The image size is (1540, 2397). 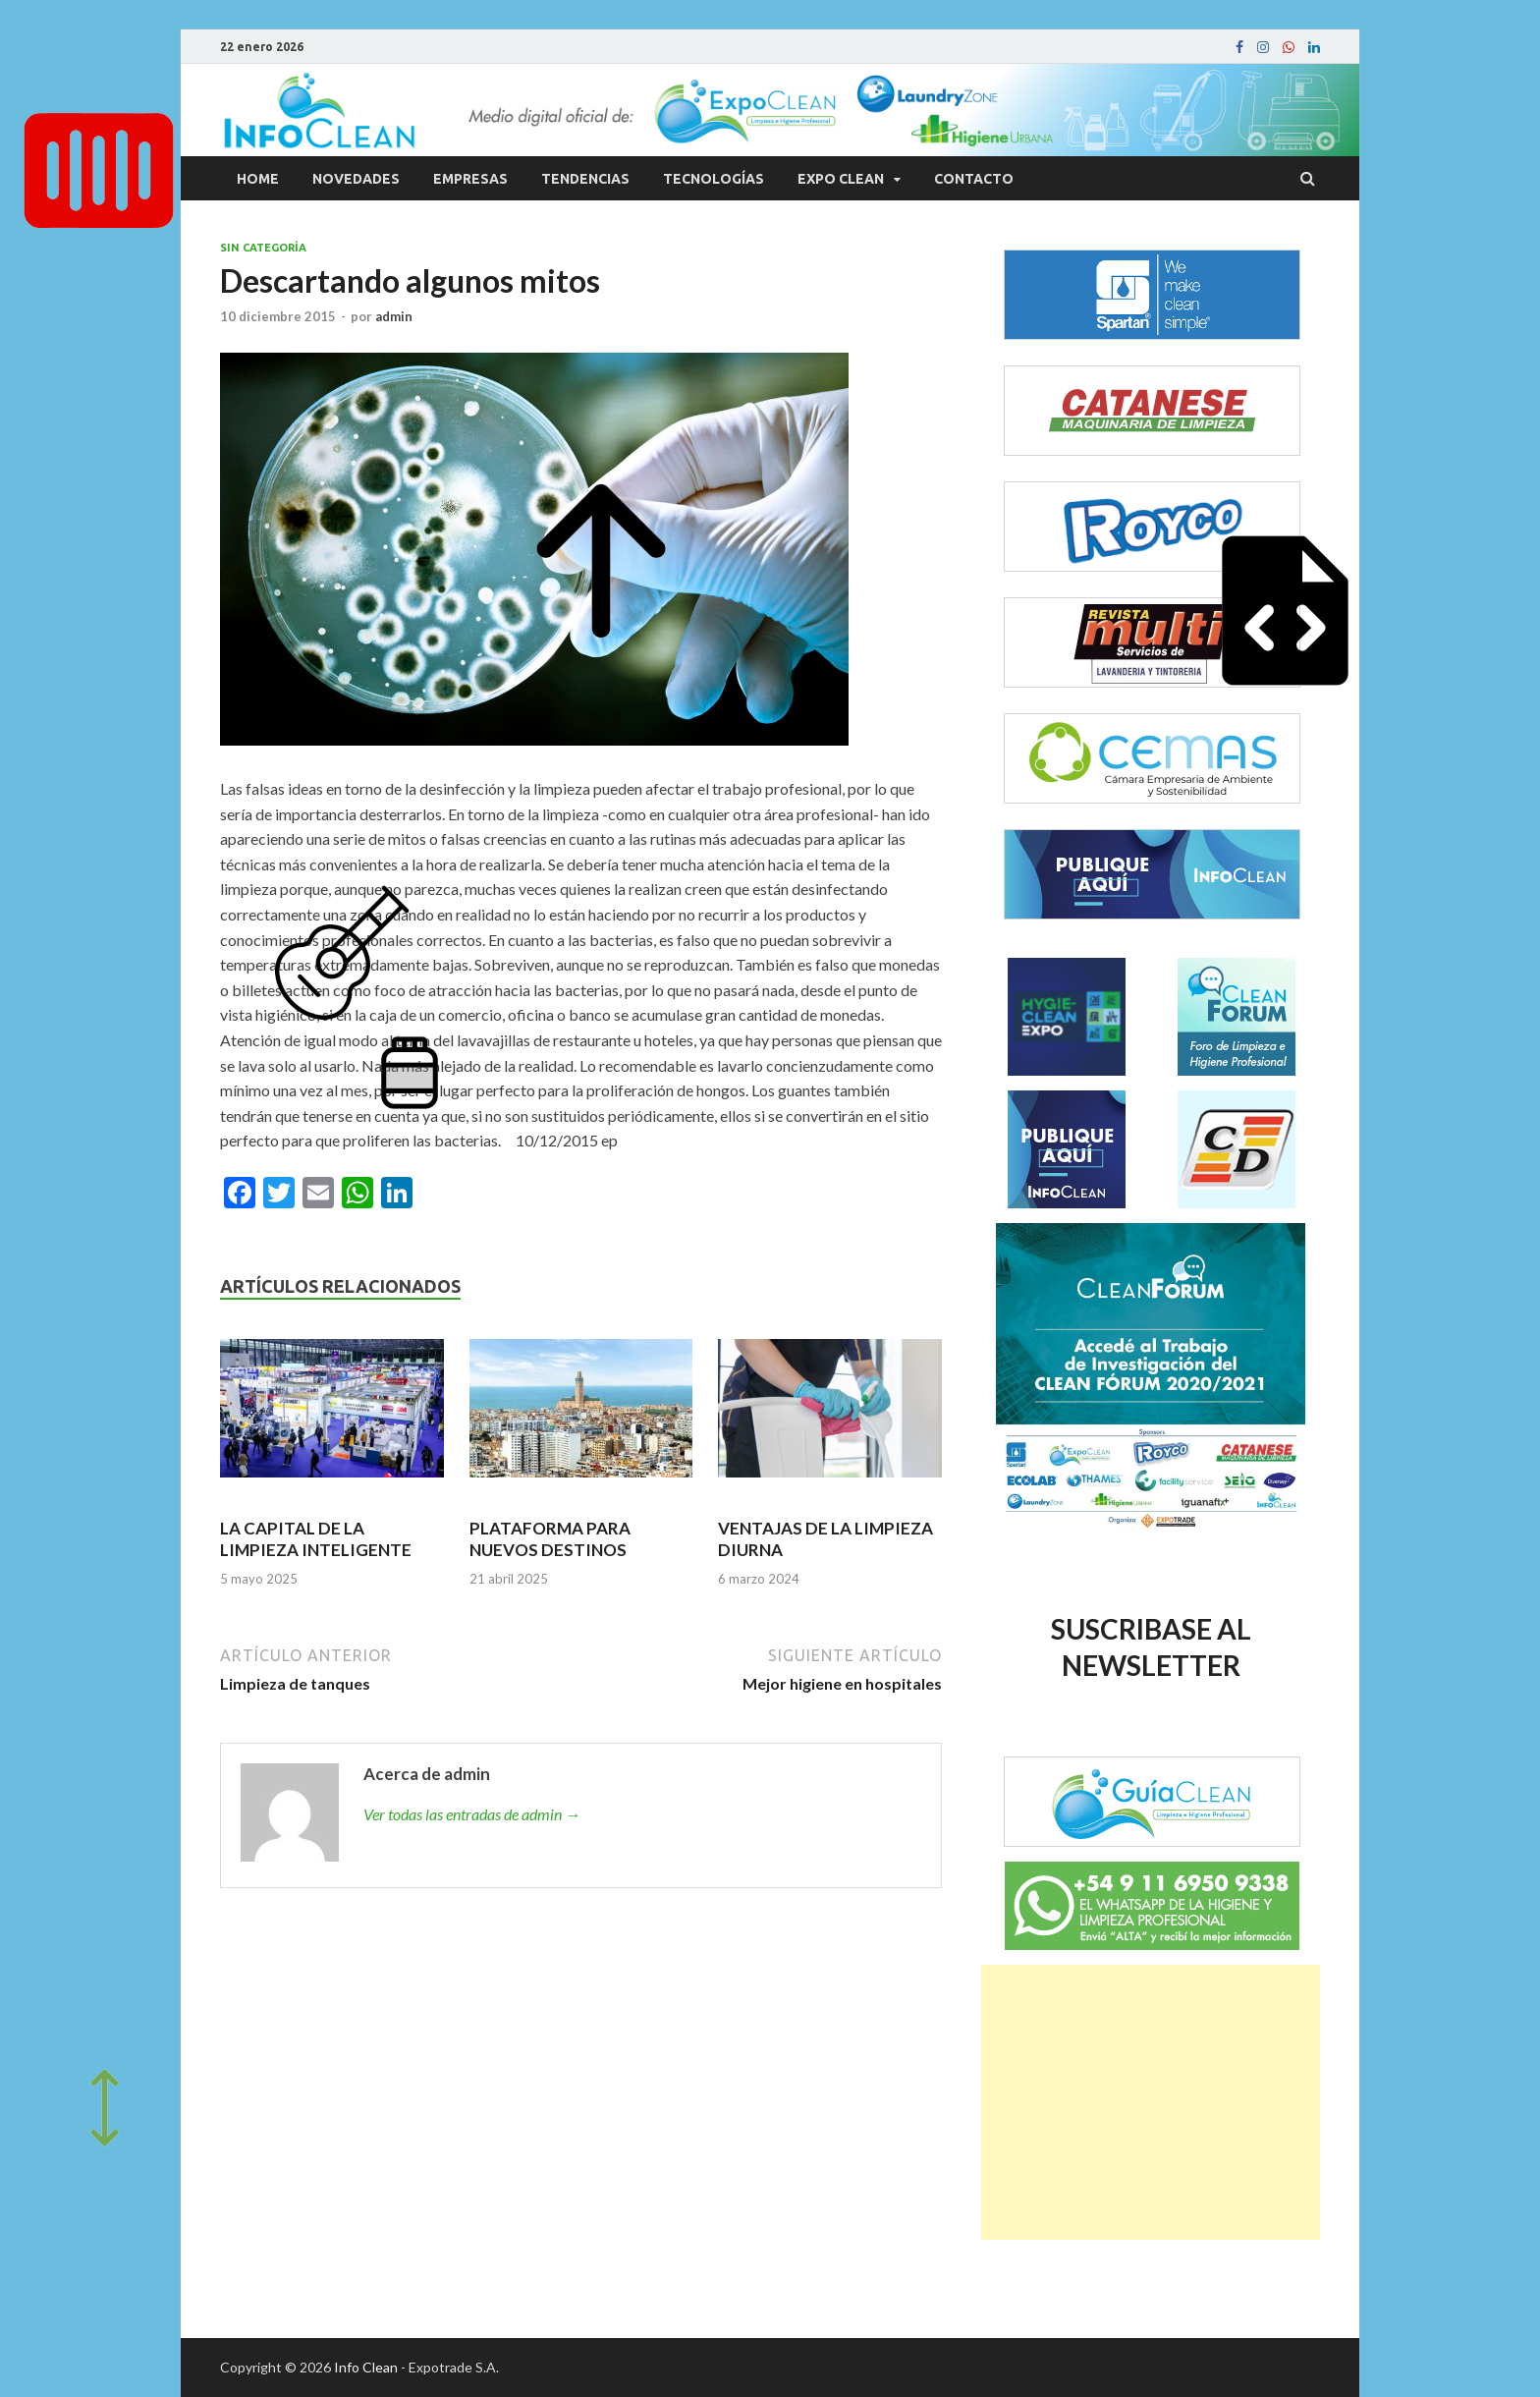 What do you see at coordinates (104, 2107) in the screenshot?
I see `adjust vertical size or height` at bounding box center [104, 2107].